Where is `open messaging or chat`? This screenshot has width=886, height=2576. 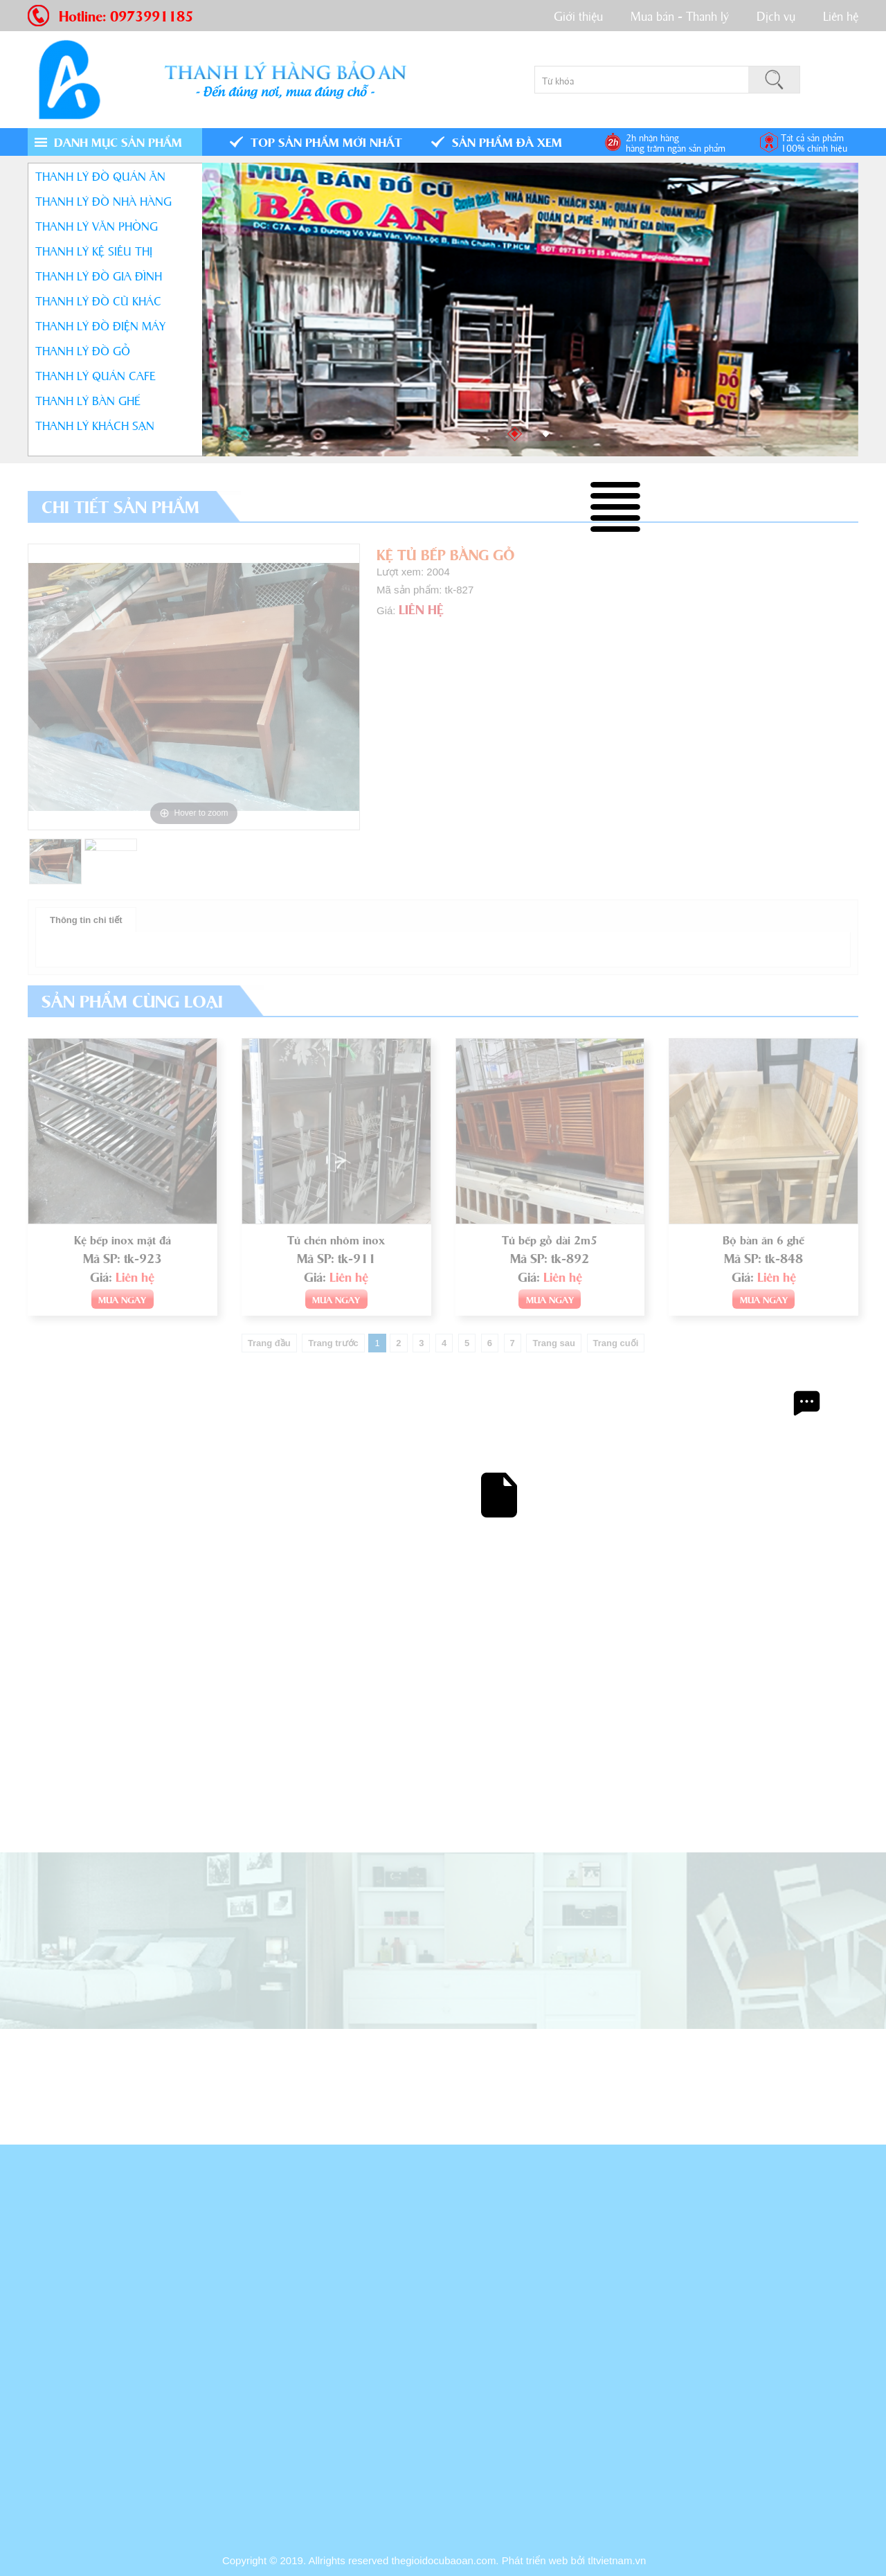 open messaging or chat is located at coordinates (806, 1402).